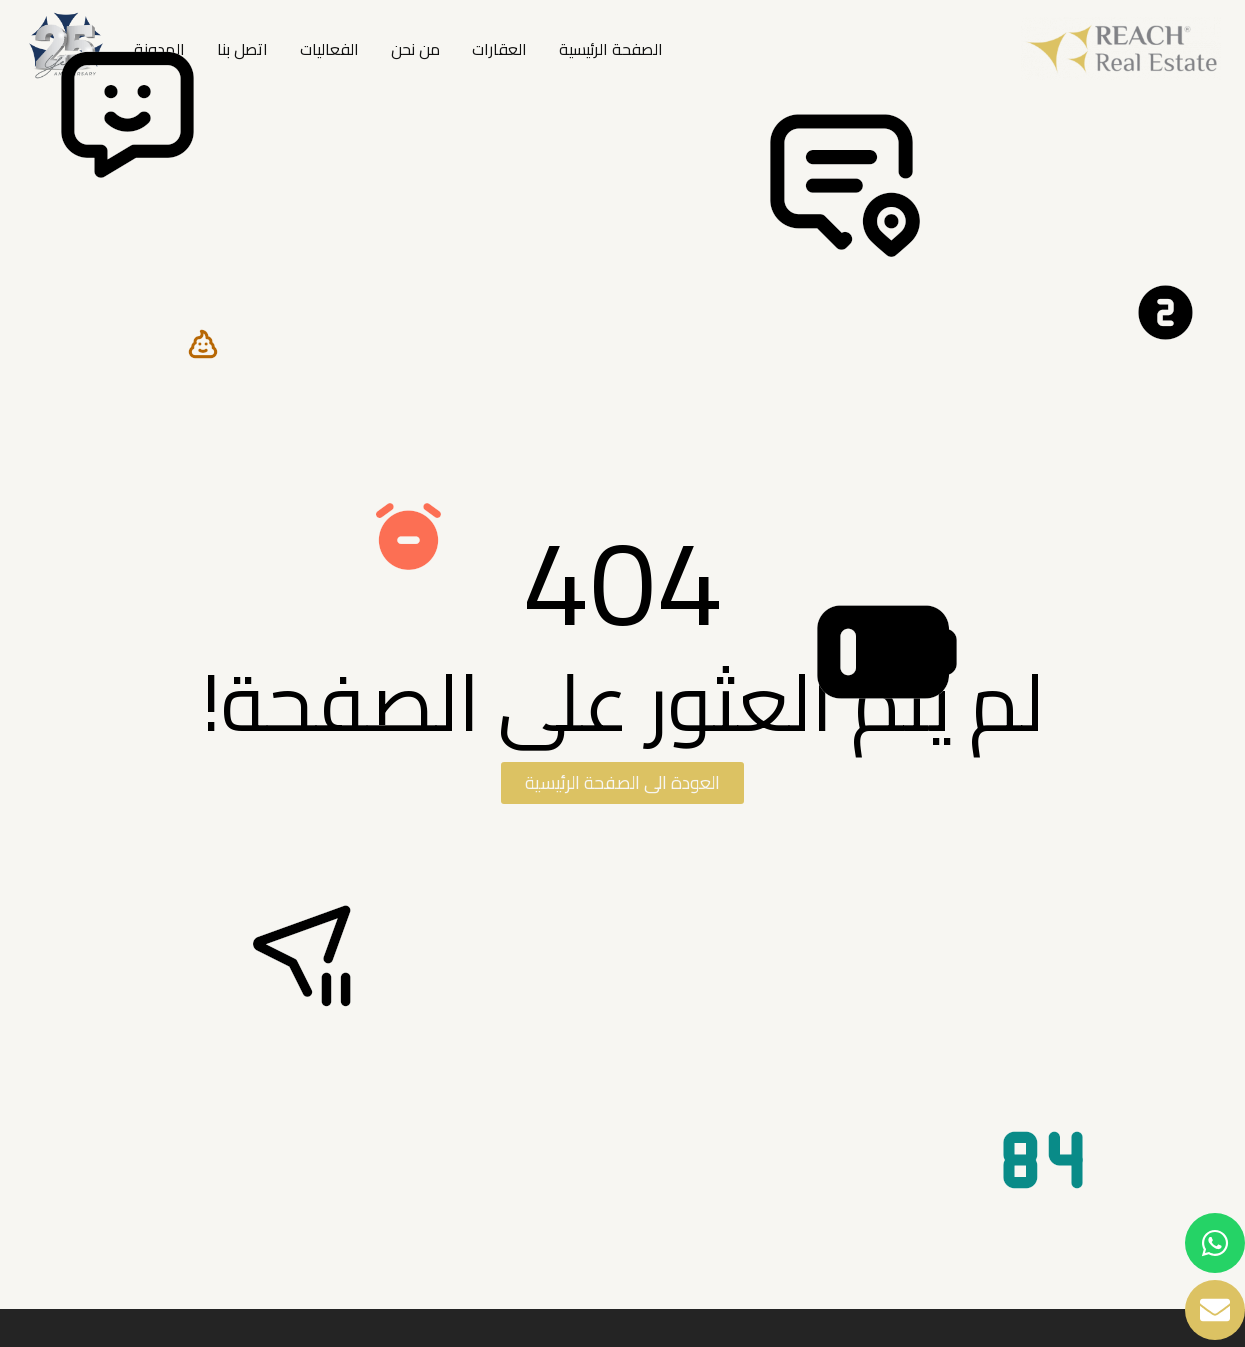 This screenshot has height=1347, width=1245. Describe the element at coordinates (203, 344) in the screenshot. I see `add a poop emoji reaction` at that location.